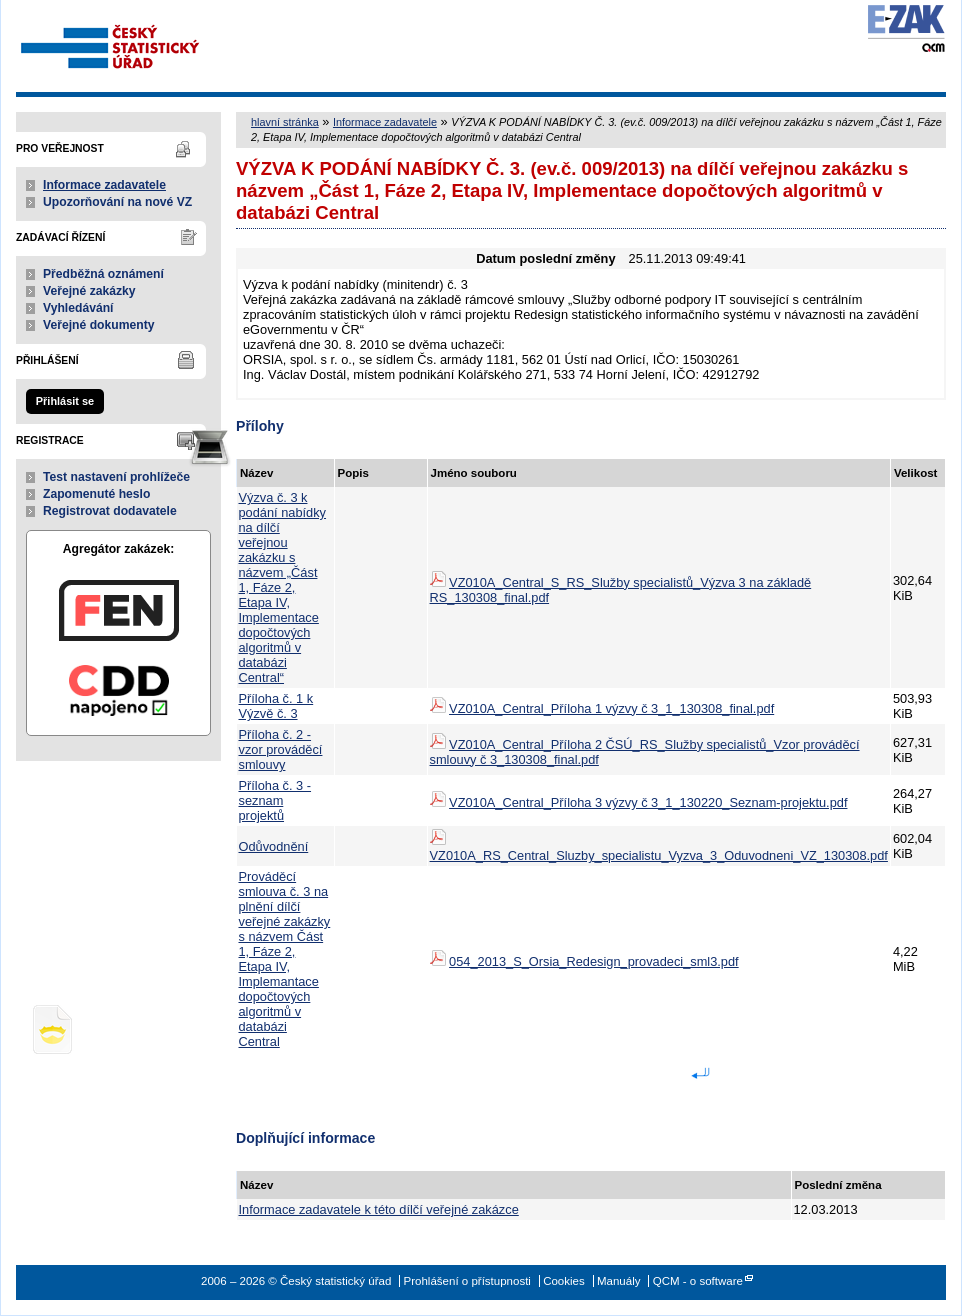 The width and height of the screenshot is (962, 1316). What do you see at coordinates (52, 1029) in the screenshot?
I see `a nim programming language source file` at bounding box center [52, 1029].